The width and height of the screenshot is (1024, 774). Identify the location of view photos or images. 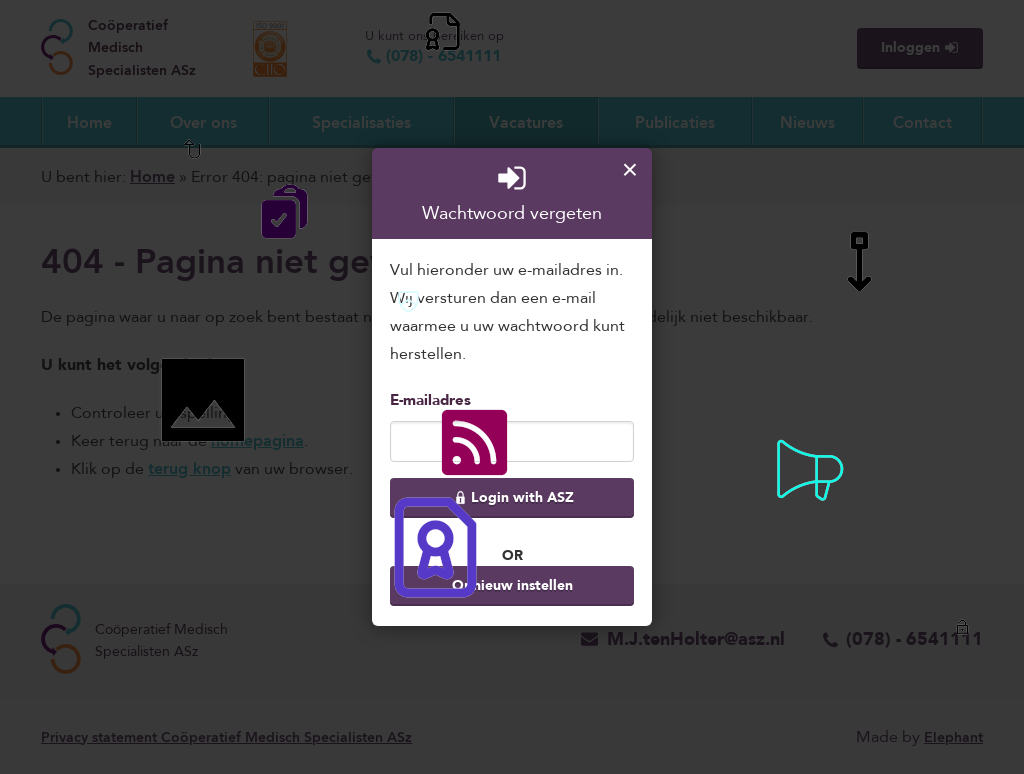
(203, 400).